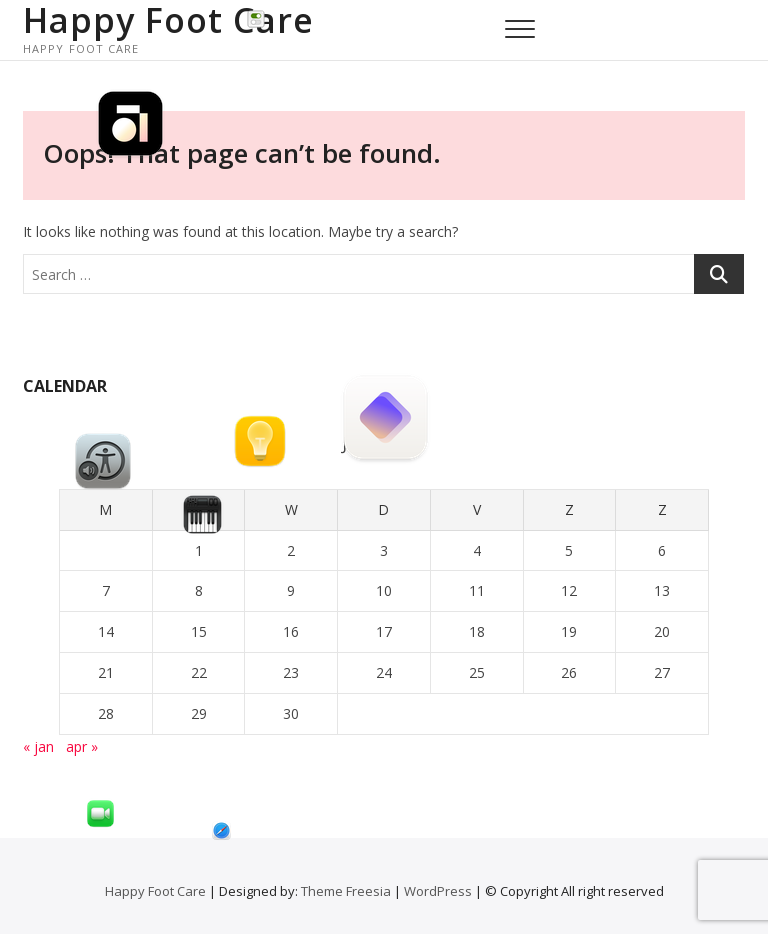  Describe the element at coordinates (221, 830) in the screenshot. I see `open Safari web browser` at that location.